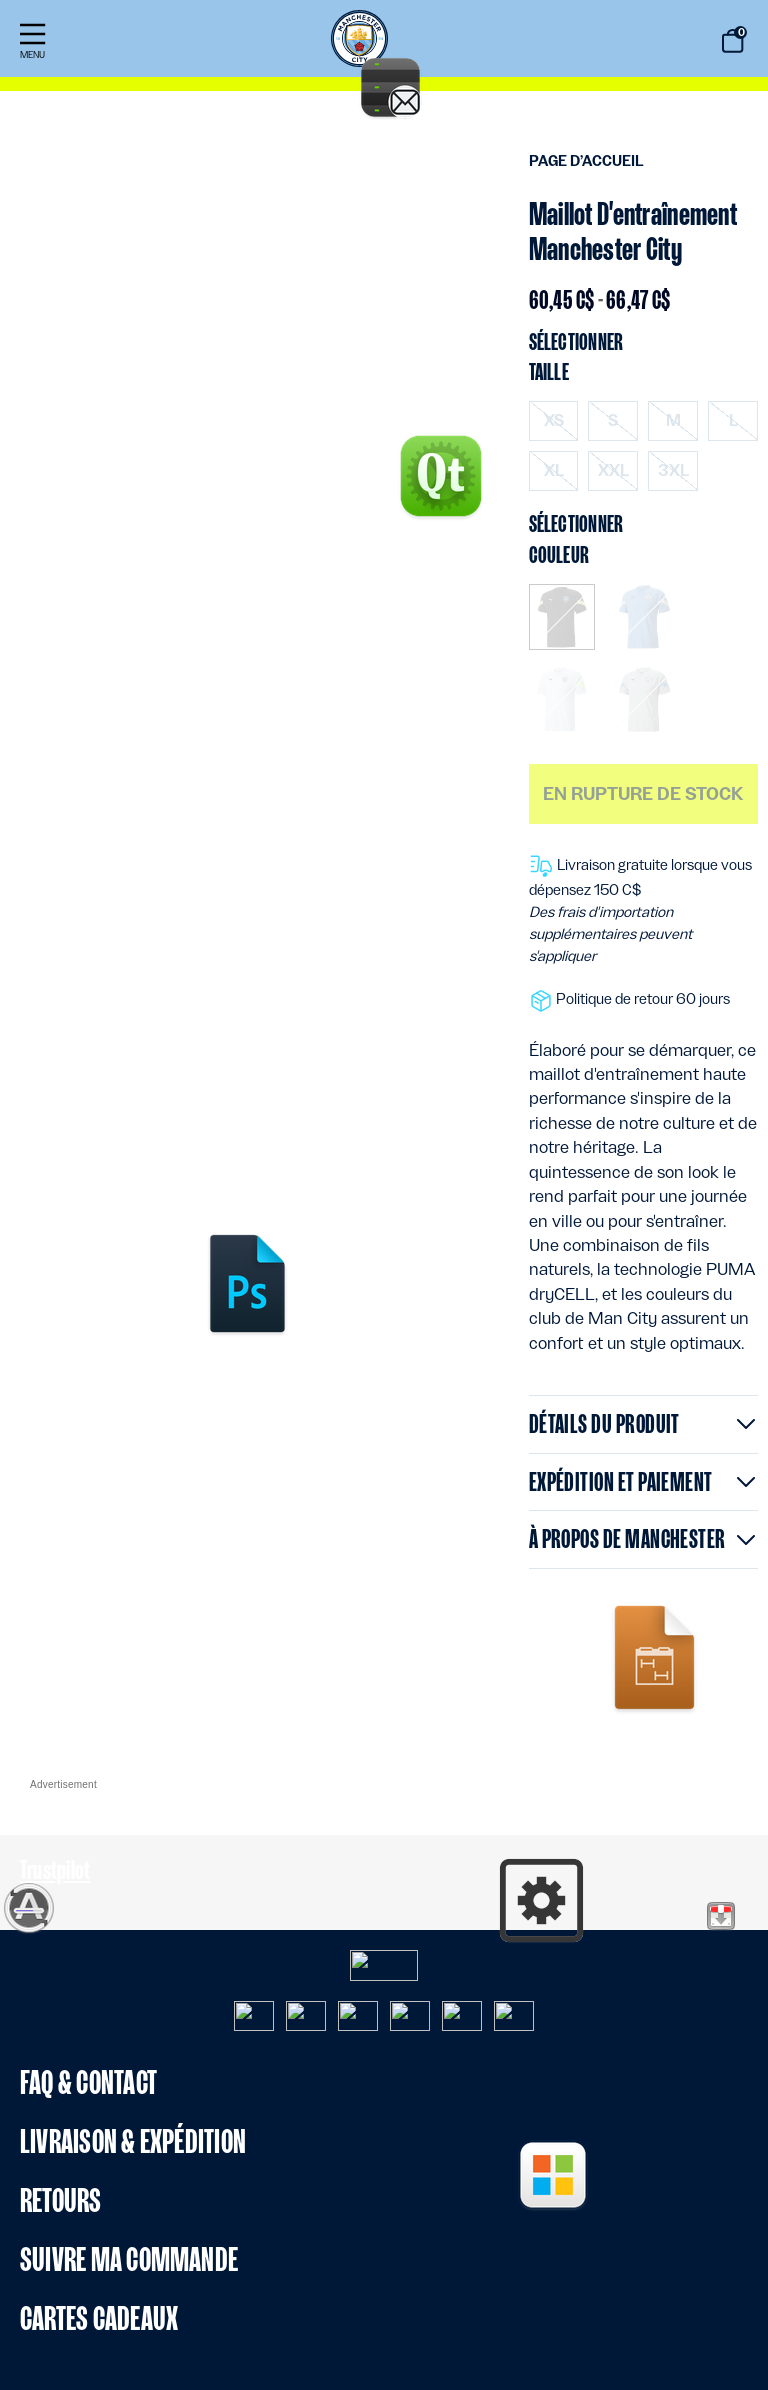 The height and width of the screenshot is (2390, 768). I want to click on check for system software updates, so click(29, 1908).